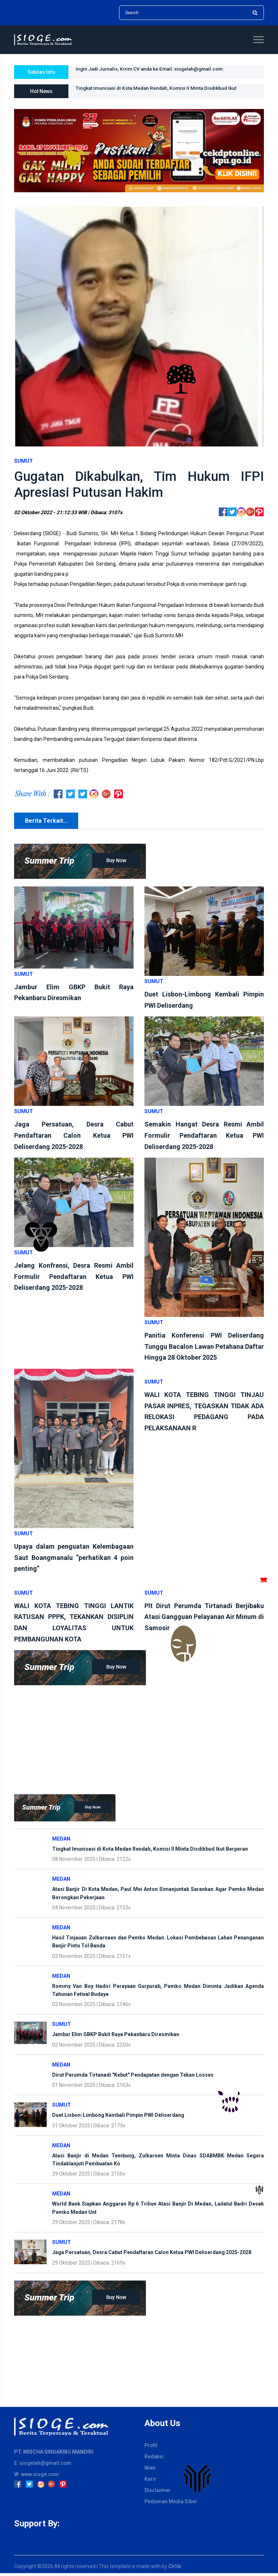 The width and height of the screenshot is (278, 2576). What do you see at coordinates (41, 1237) in the screenshot?
I see `indicates a trinity or three-way connection system` at bounding box center [41, 1237].